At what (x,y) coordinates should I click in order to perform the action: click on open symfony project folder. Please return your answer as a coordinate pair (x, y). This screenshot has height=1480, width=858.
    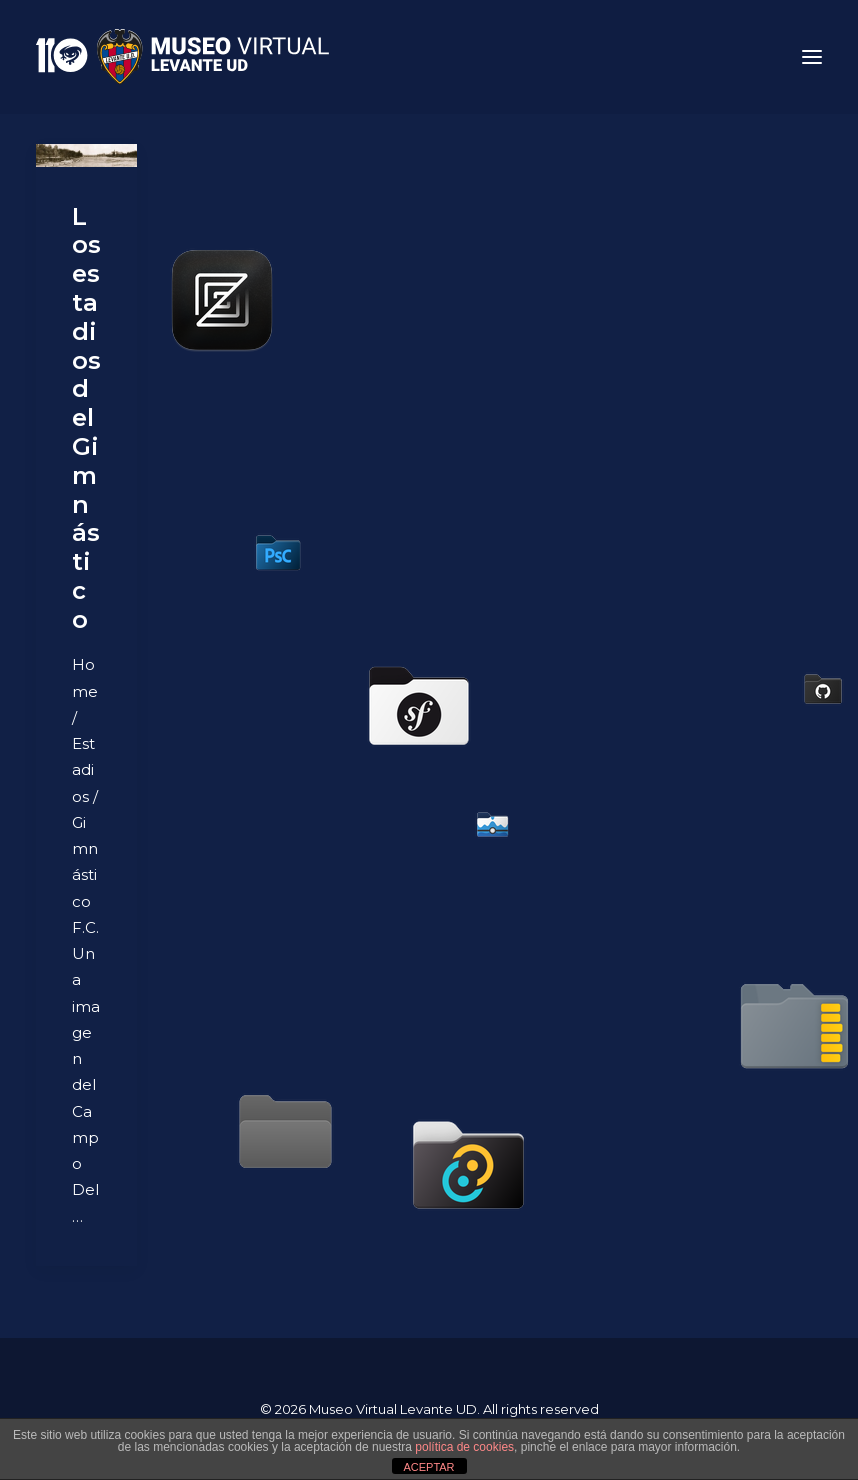
    Looking at the image, I should click on (418, 708).